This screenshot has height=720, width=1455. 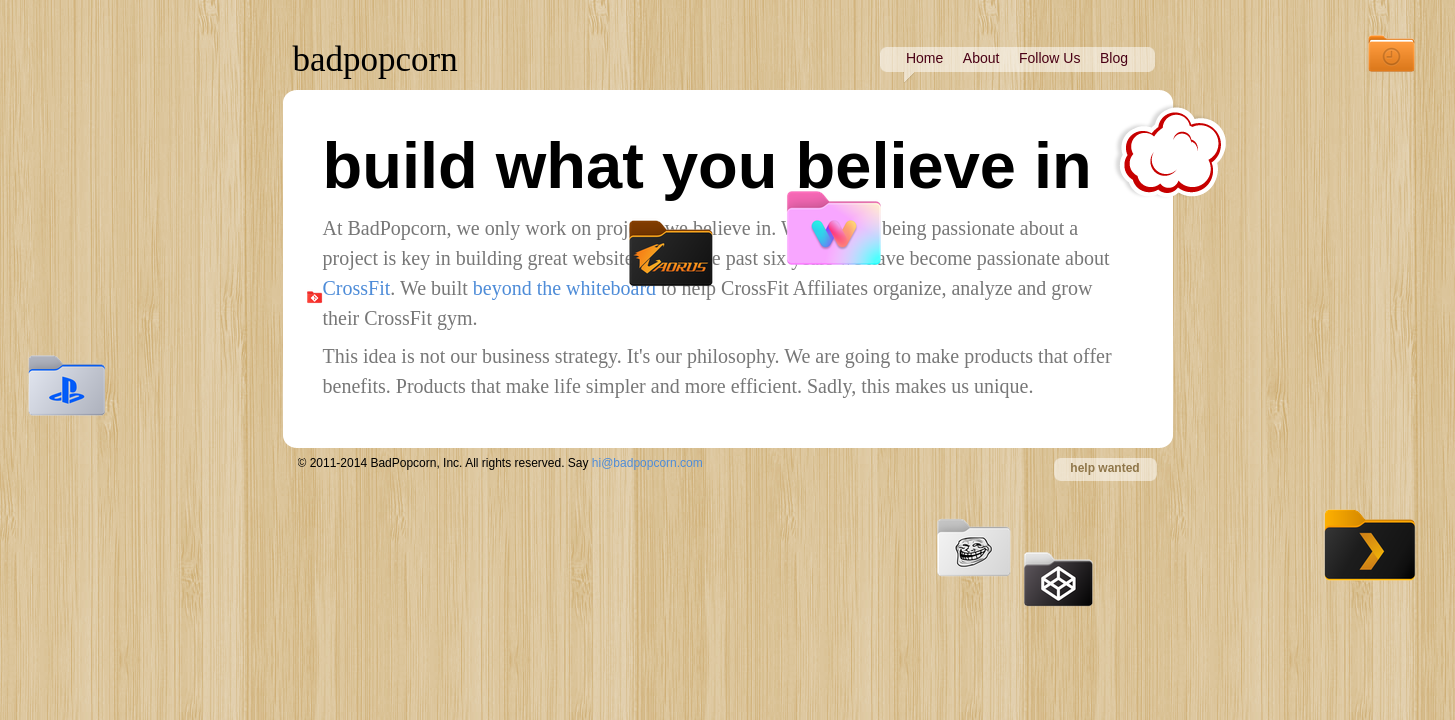 I want to click on open your meme collection folder, so click(x=973, y=549).